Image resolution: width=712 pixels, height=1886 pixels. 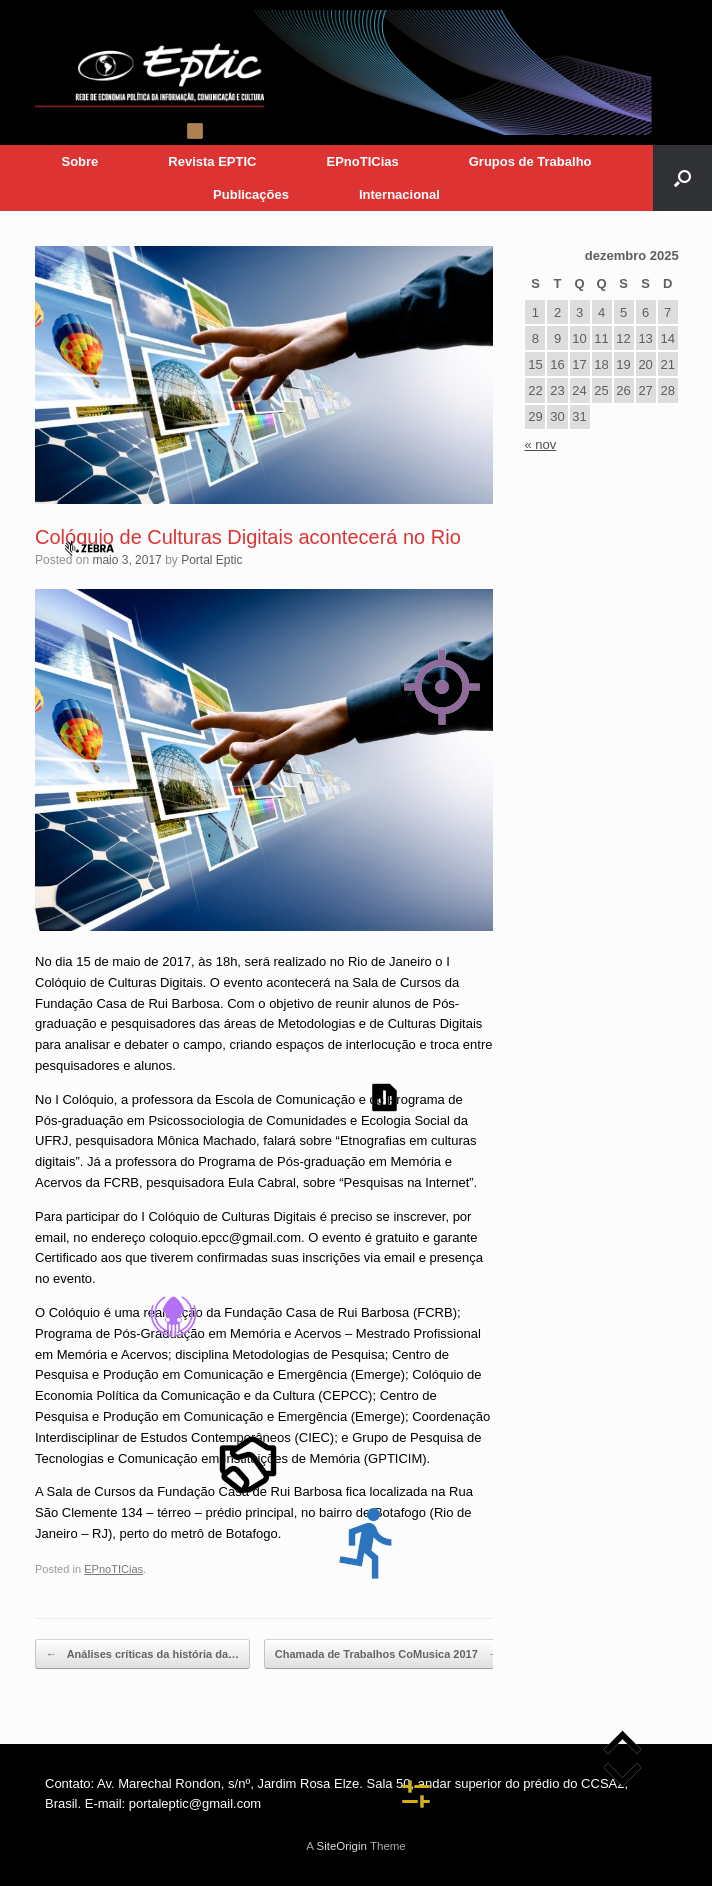 What do you see at coordinates (195, 131) in the screenshot?
I see `stop media playback` at bounding box center [195, 131].